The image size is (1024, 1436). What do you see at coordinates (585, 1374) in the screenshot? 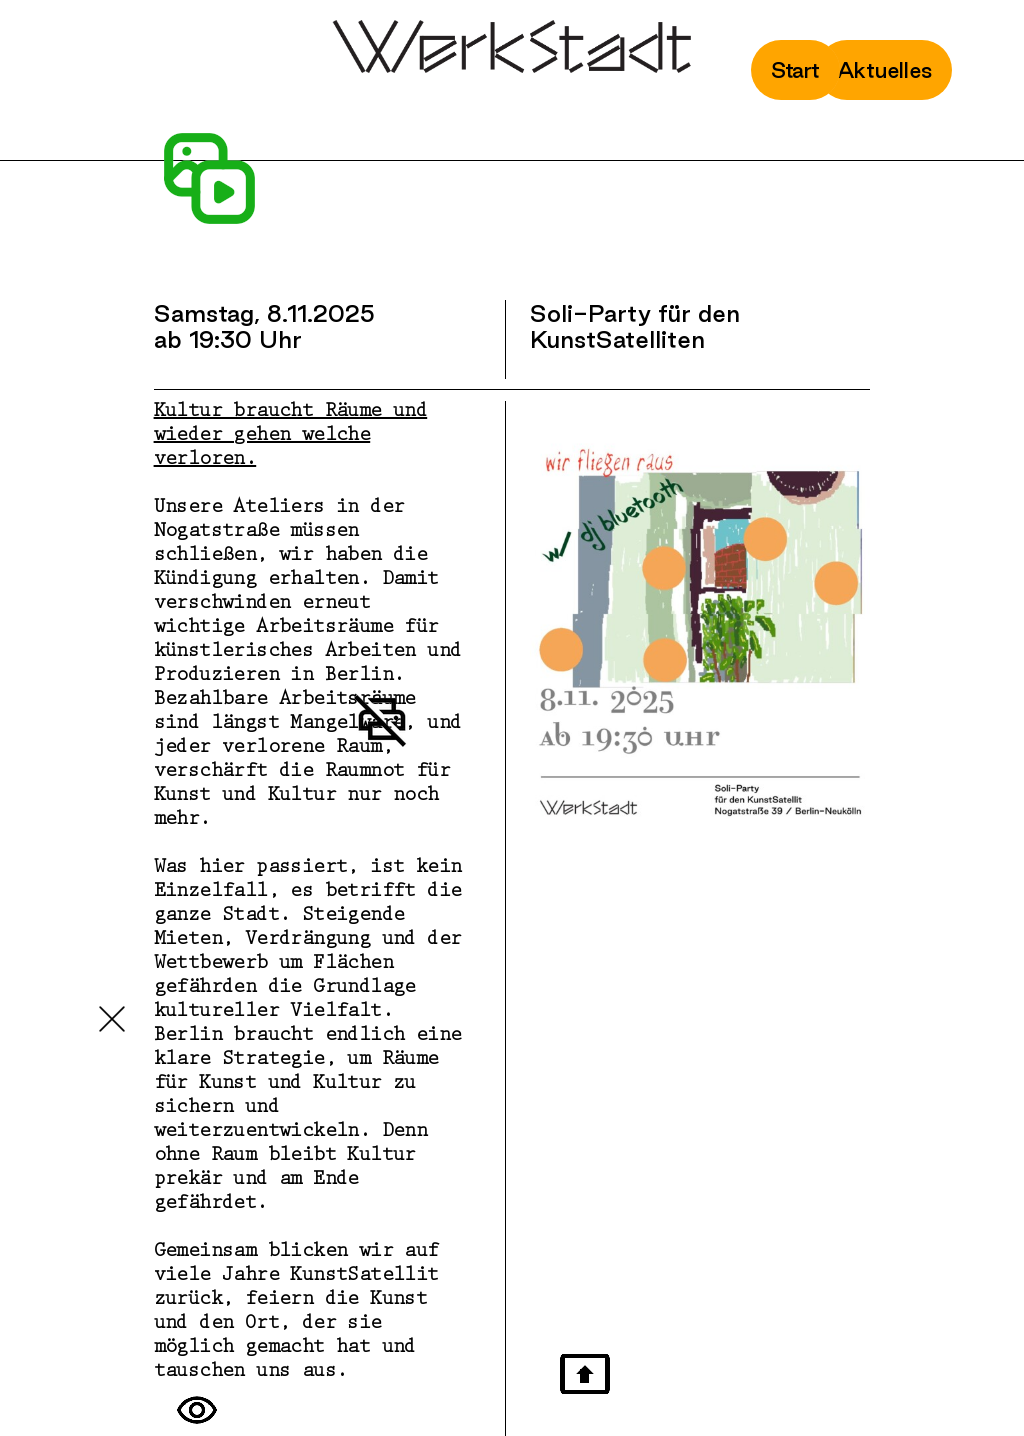
I see `present to all participants` at bounding box center [585, 1374].